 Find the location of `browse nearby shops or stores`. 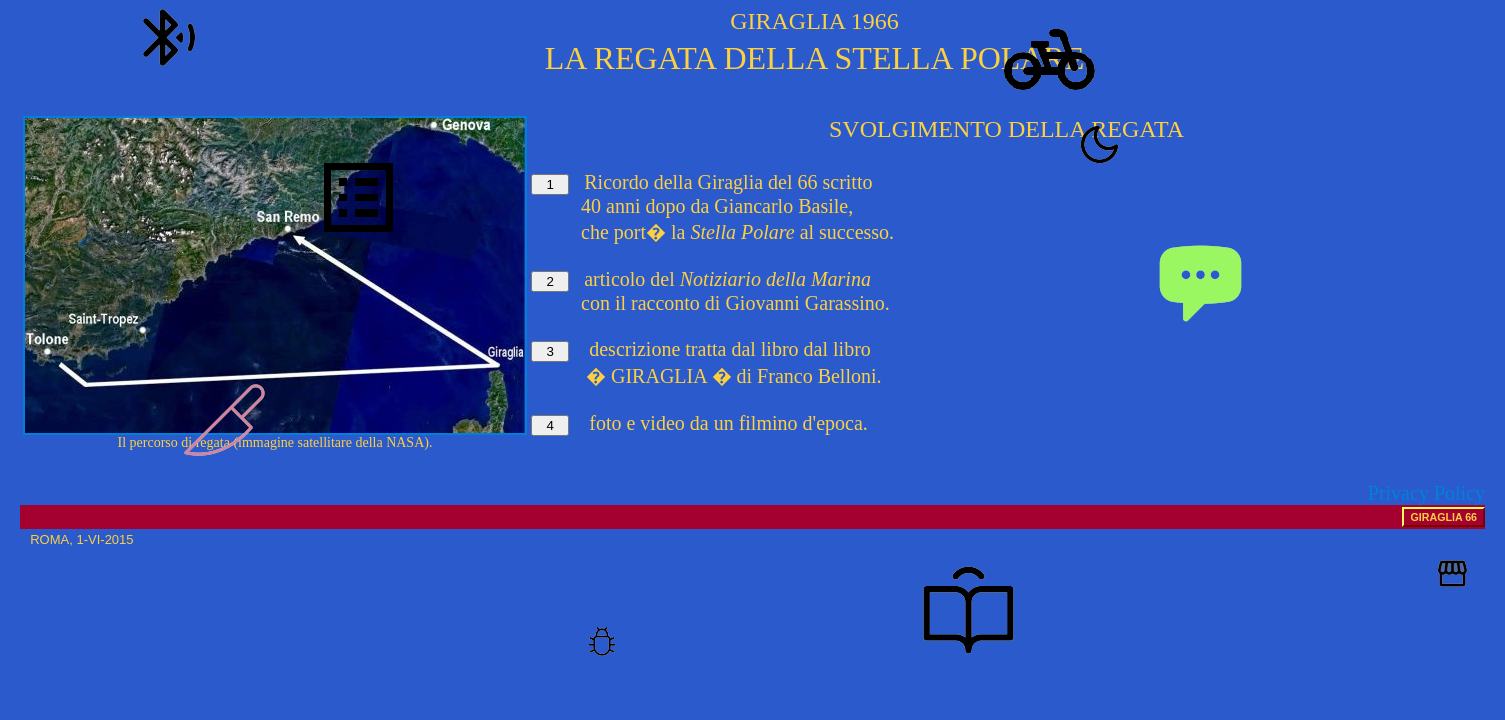

browse nearby shops or stores is located at coordinates (1452, 573).